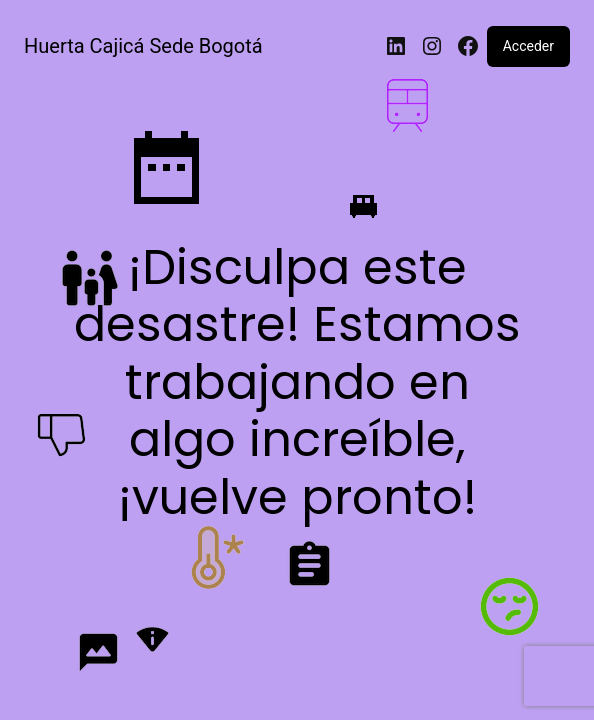 The height and width of the screenshot is (720, 594). Describe the element at coordinates (61, 432) in the screenshot. I see `dislike or downvote content` at that location.